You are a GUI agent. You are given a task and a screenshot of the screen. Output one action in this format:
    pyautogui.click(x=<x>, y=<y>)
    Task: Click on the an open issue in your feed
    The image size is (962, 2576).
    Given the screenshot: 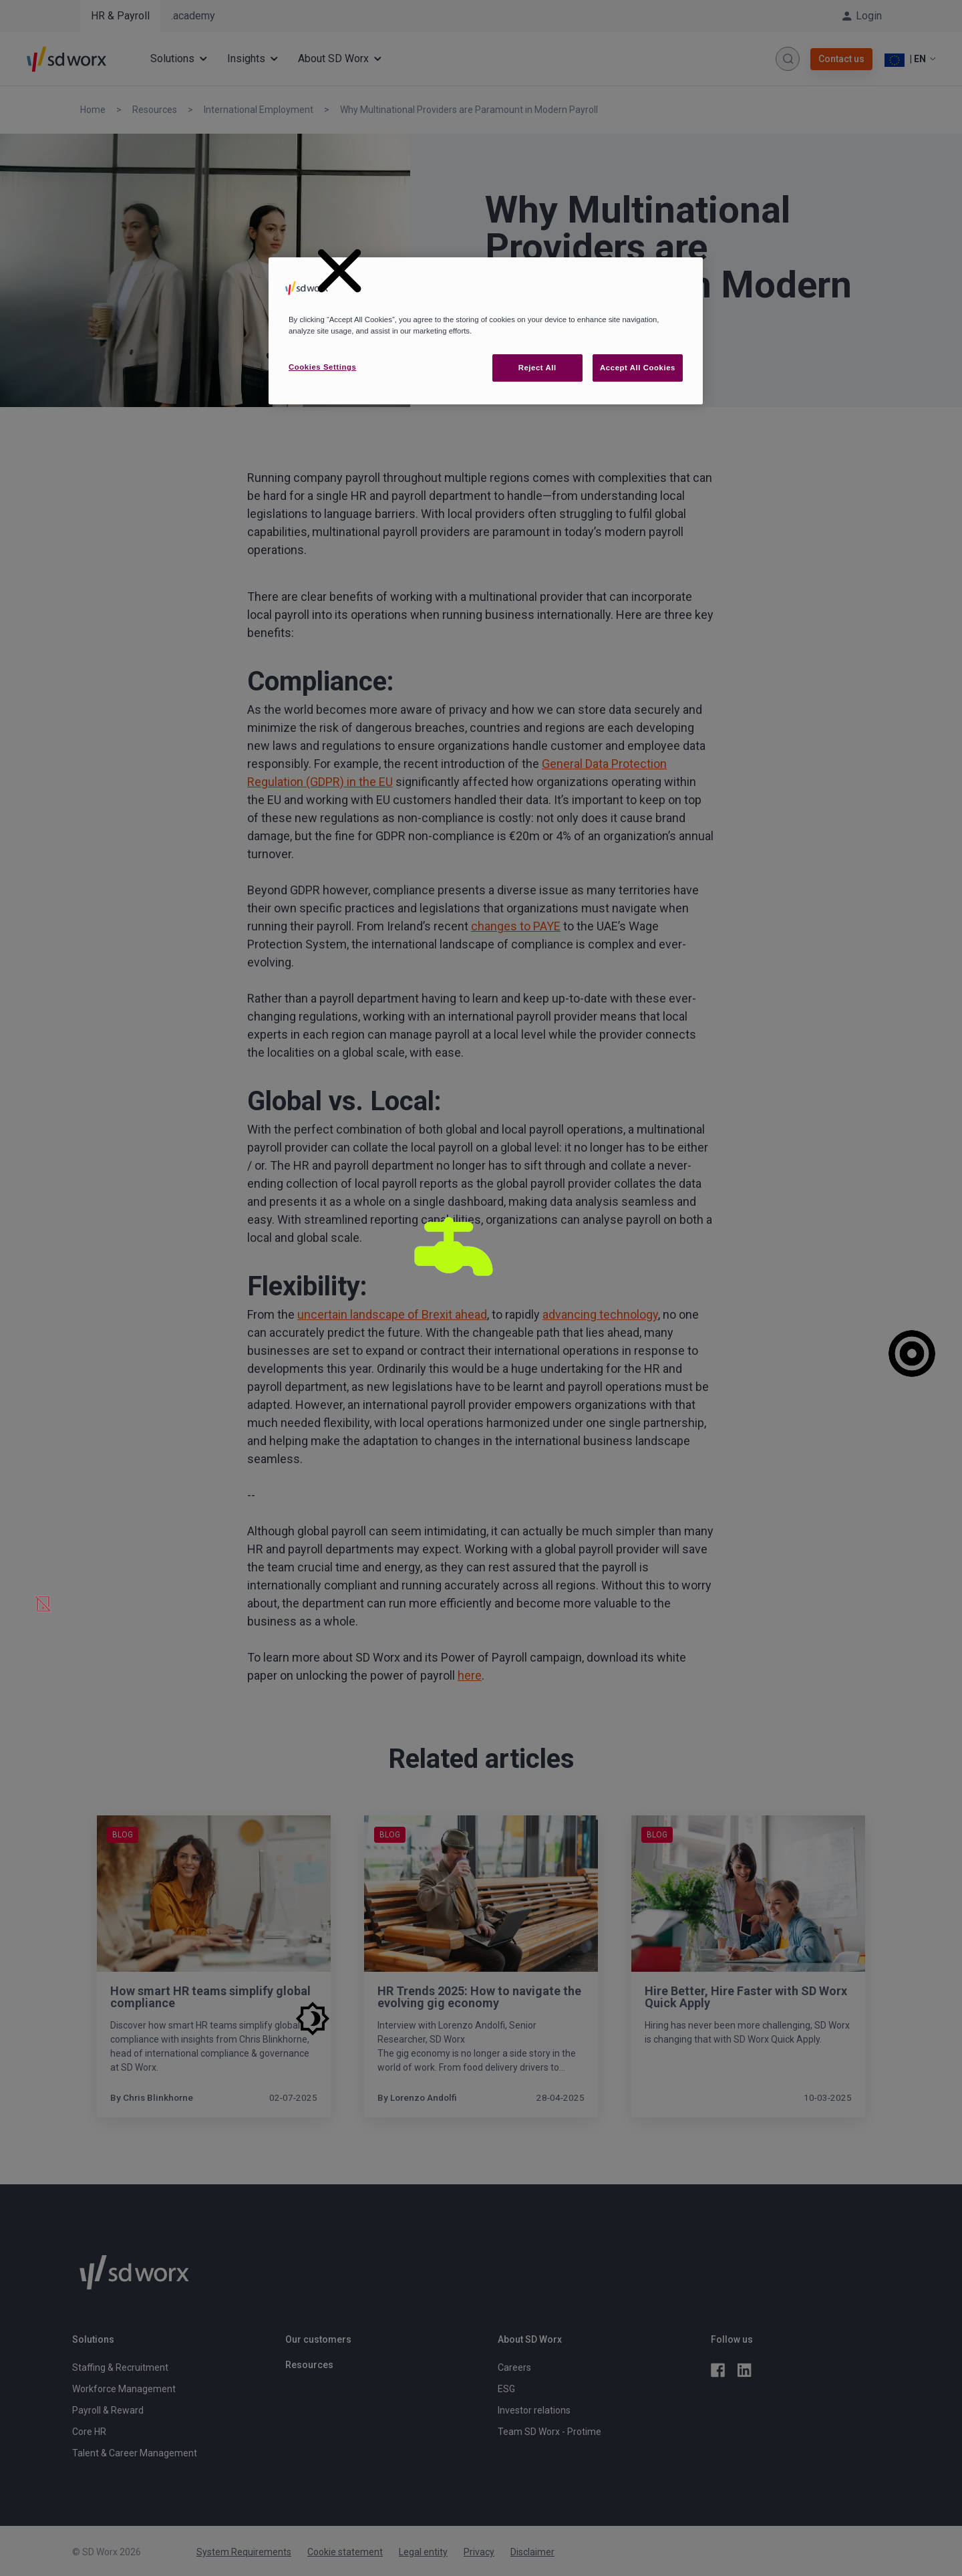 What is the action you would take?
    pyautogui.click(x=912, y=1354)
    